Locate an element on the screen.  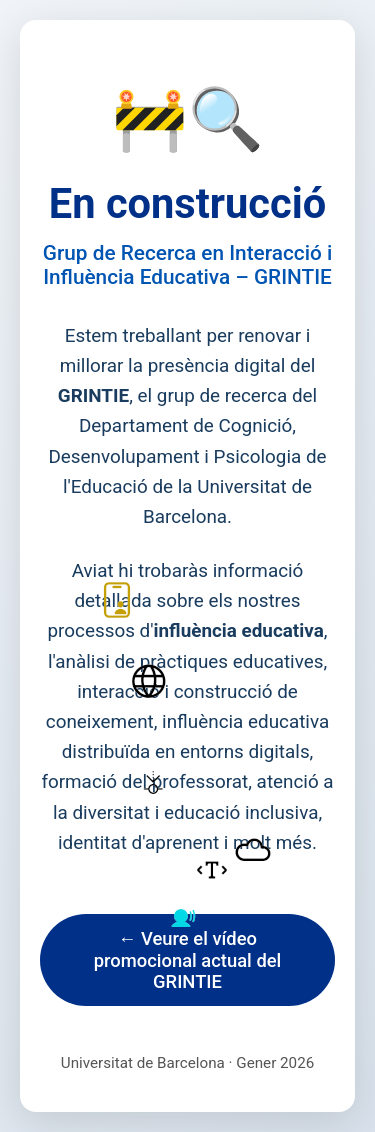
view your profile or identity information is located at coordinates (117, 600).